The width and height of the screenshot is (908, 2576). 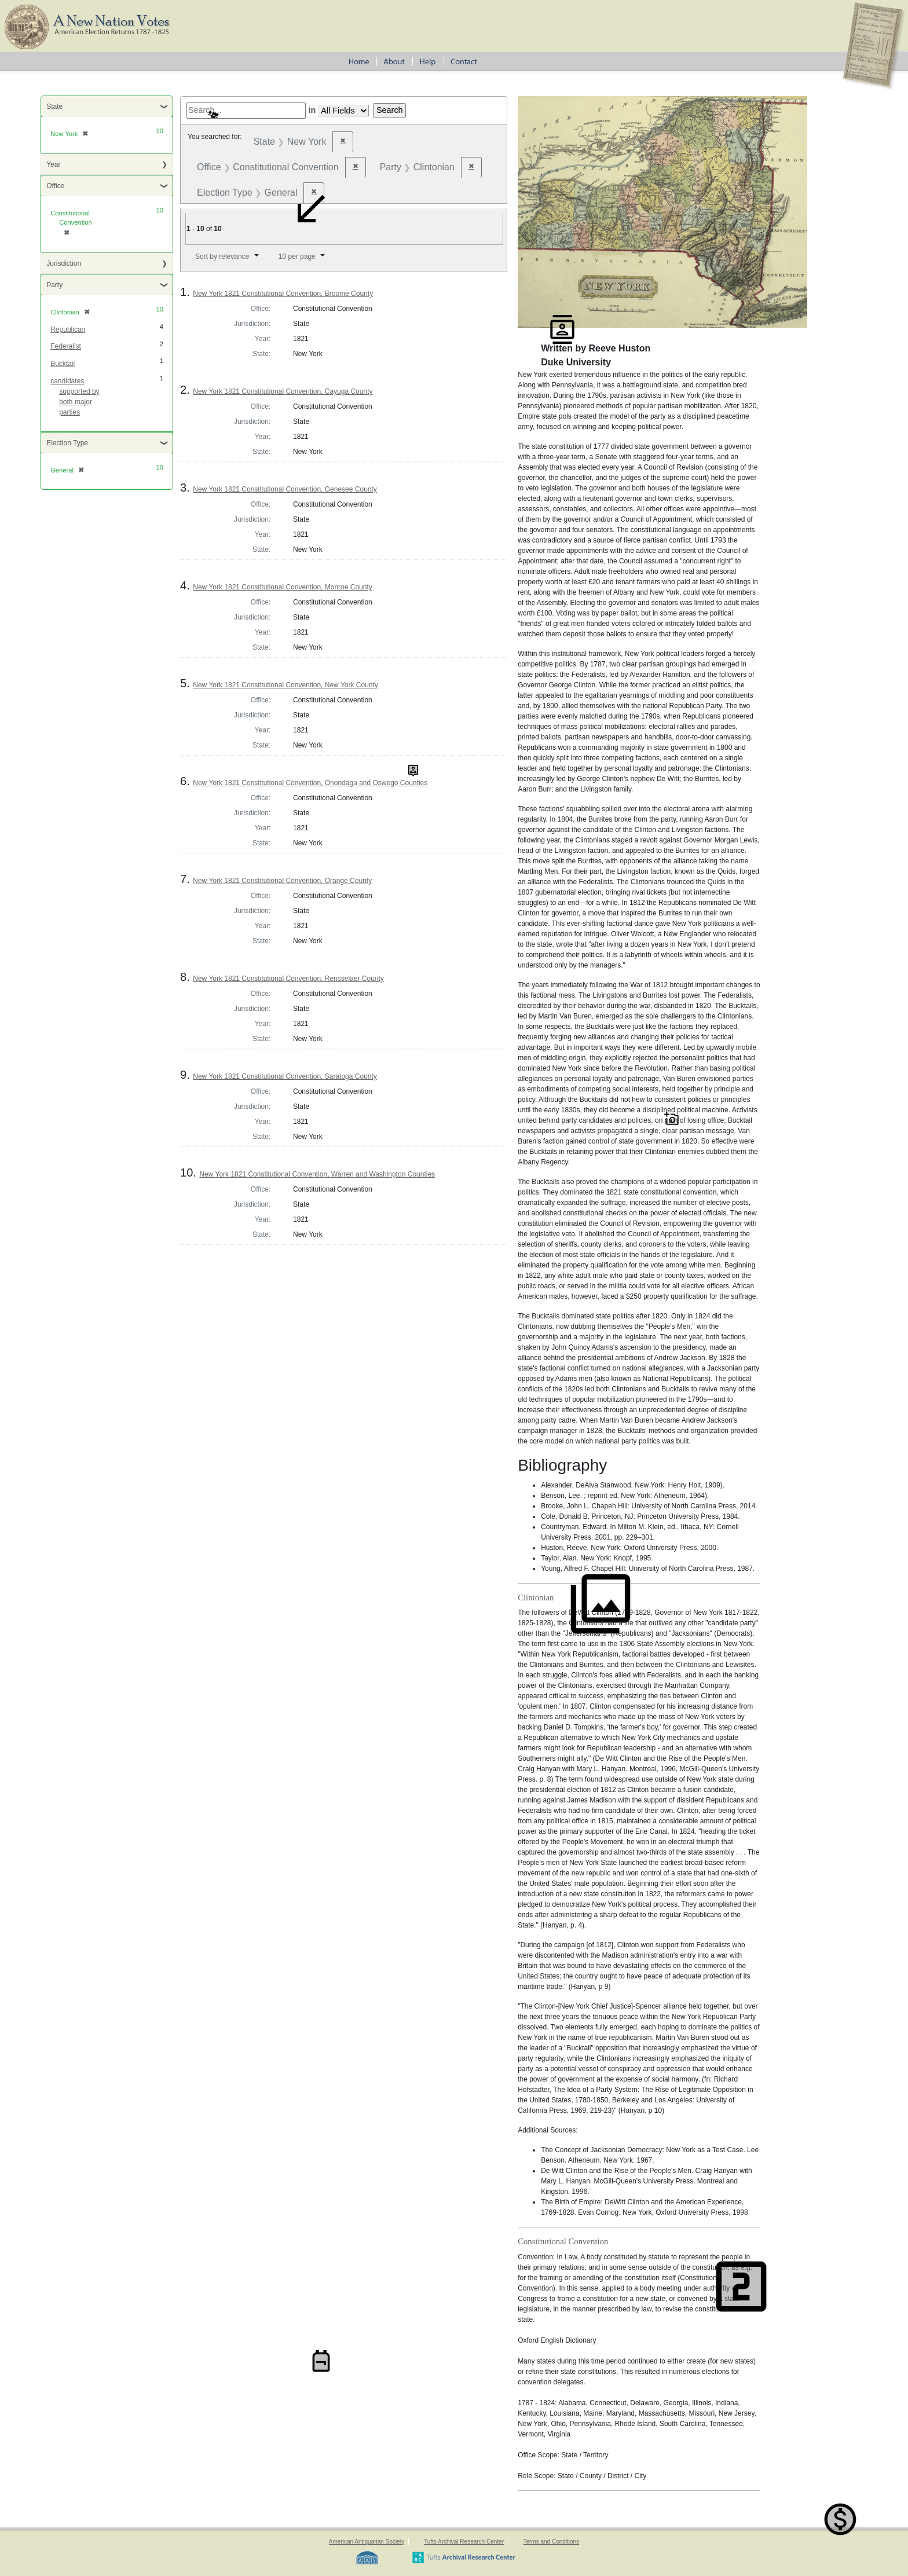 What do you see at coordinates (562, 329) in the screenshot?
I see `view your contacts list` at bounding box center [562, 329].